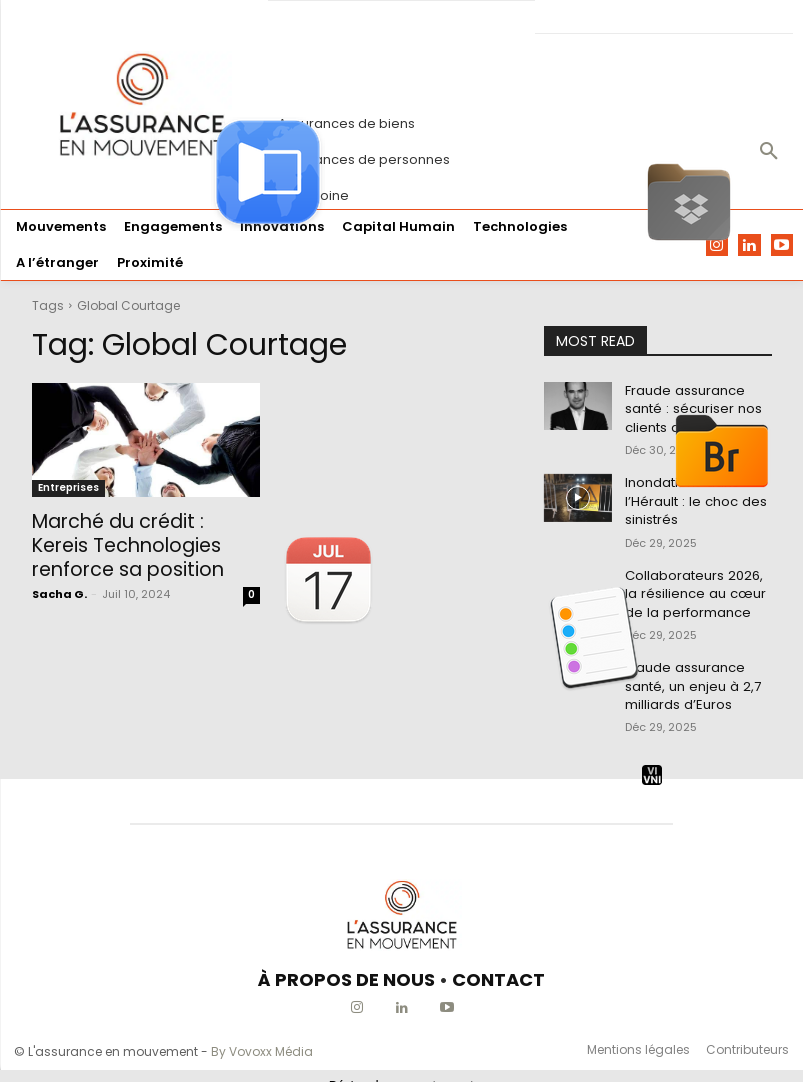 This screenshot has width=803, height=1082. What do you see at coordinates (721, 453) in the screenshot?
I see `open Adobe Bridge project folder` at bounding box center [721, 453].